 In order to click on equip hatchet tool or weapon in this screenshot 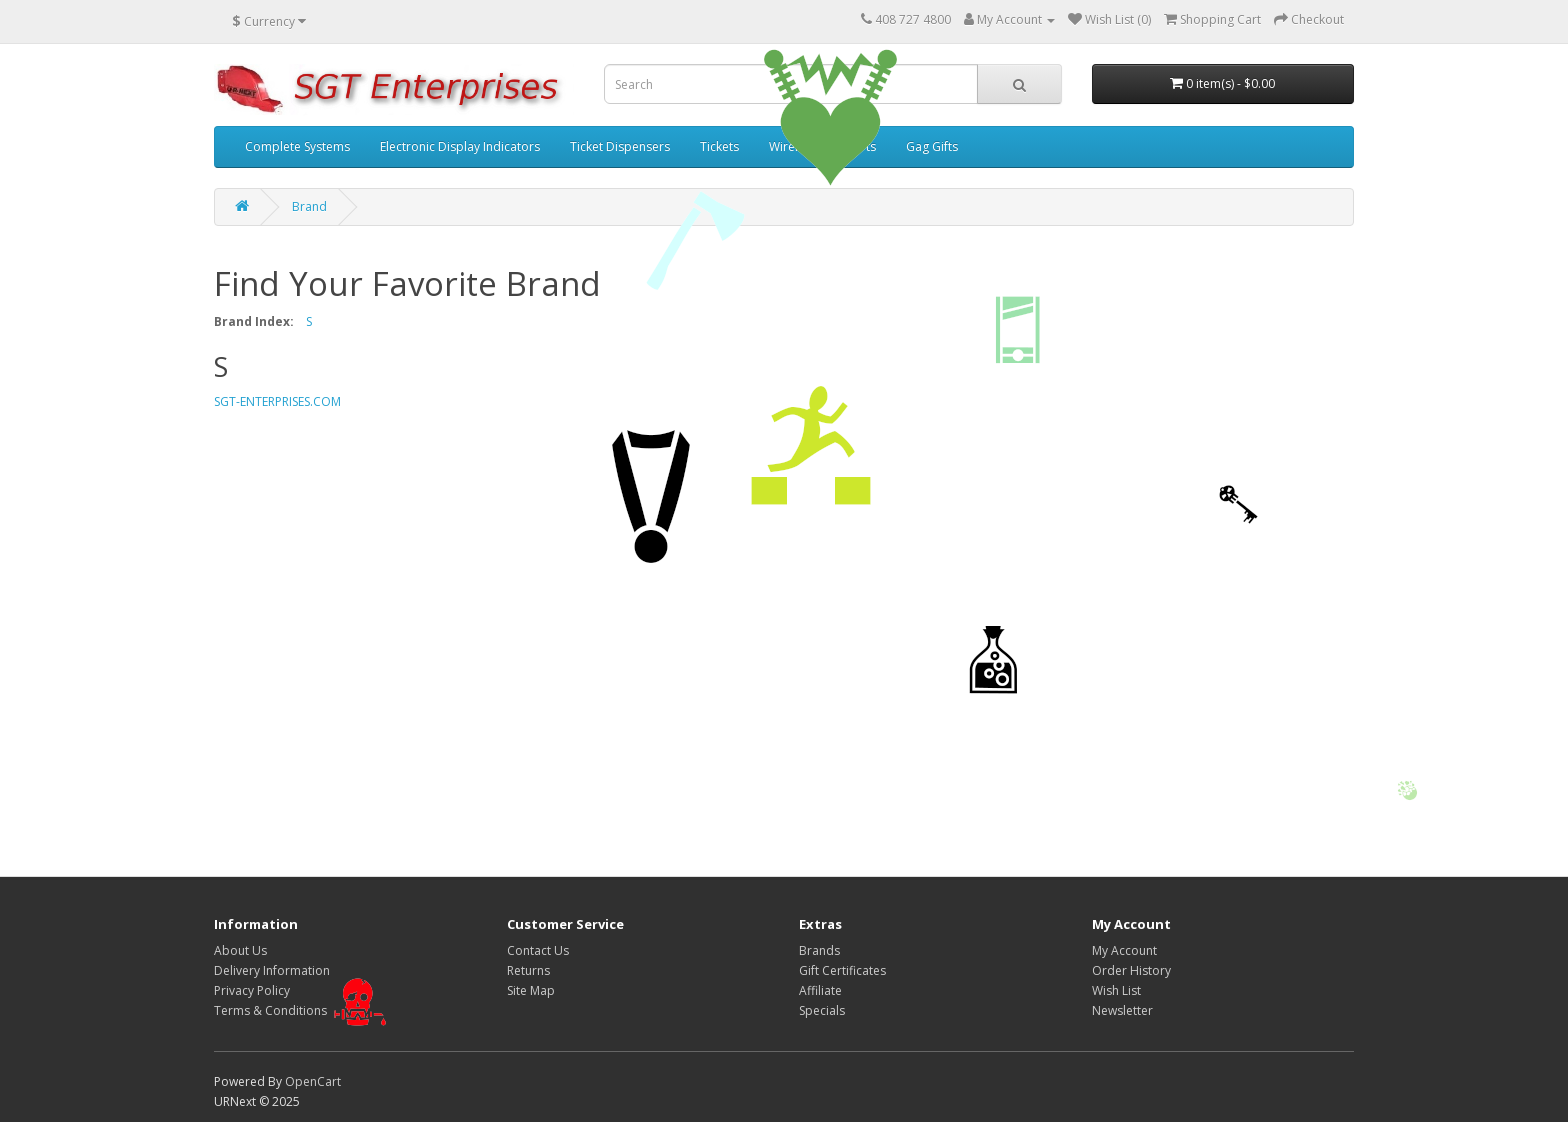, I will do `click(695, 240)`.